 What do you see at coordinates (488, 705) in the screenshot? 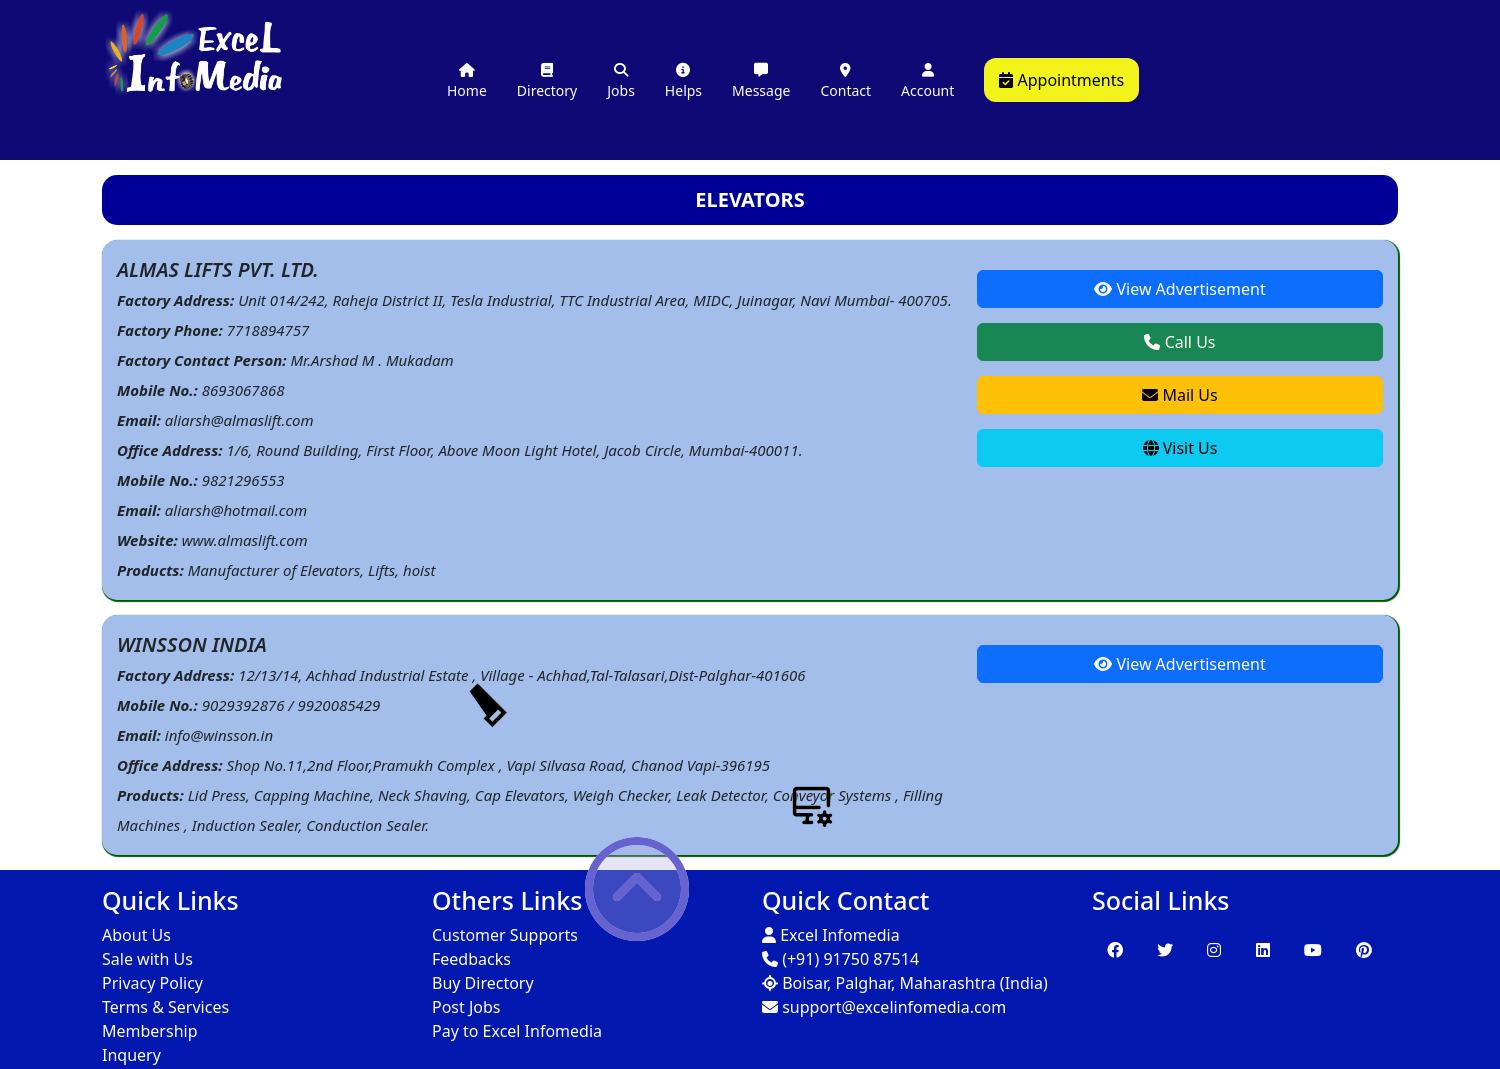
I see `find carpentry or woodworking services` at bounding box center [488, 705].